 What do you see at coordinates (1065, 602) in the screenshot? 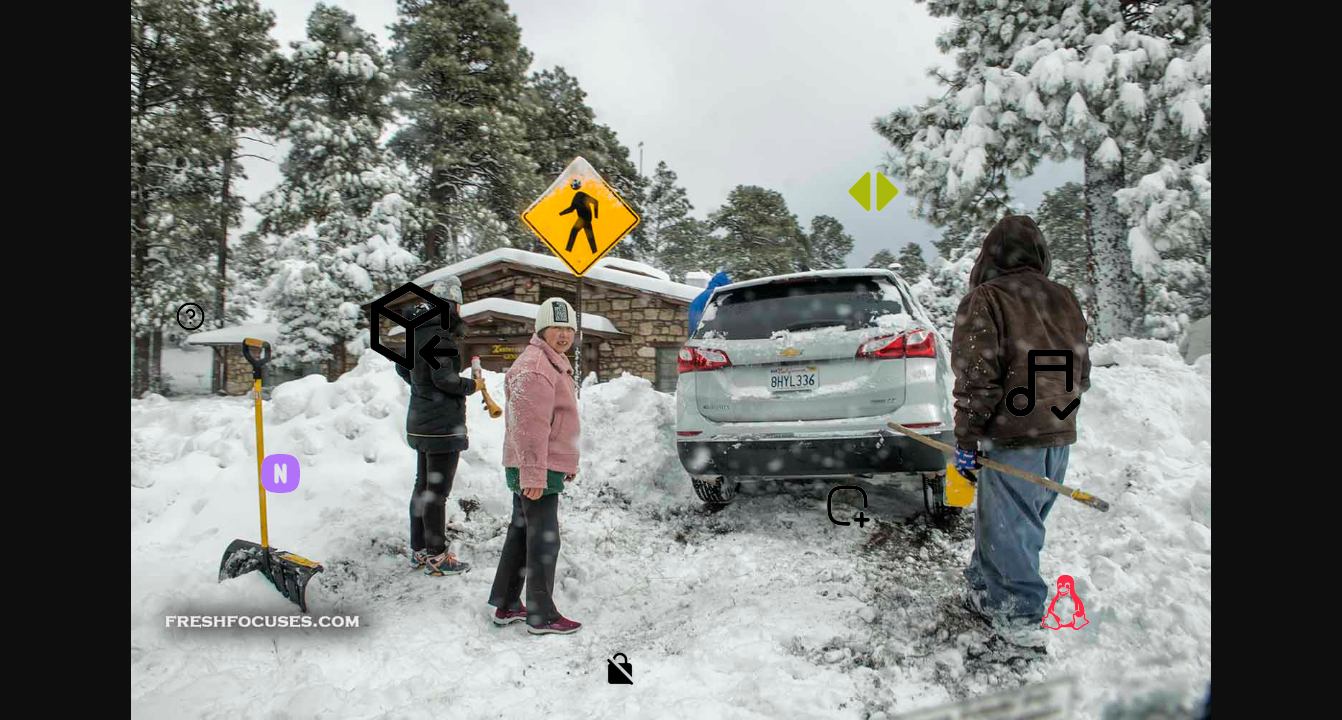
I see `indicates Linux operating system compatibility` at bounding box center [1065, 602].